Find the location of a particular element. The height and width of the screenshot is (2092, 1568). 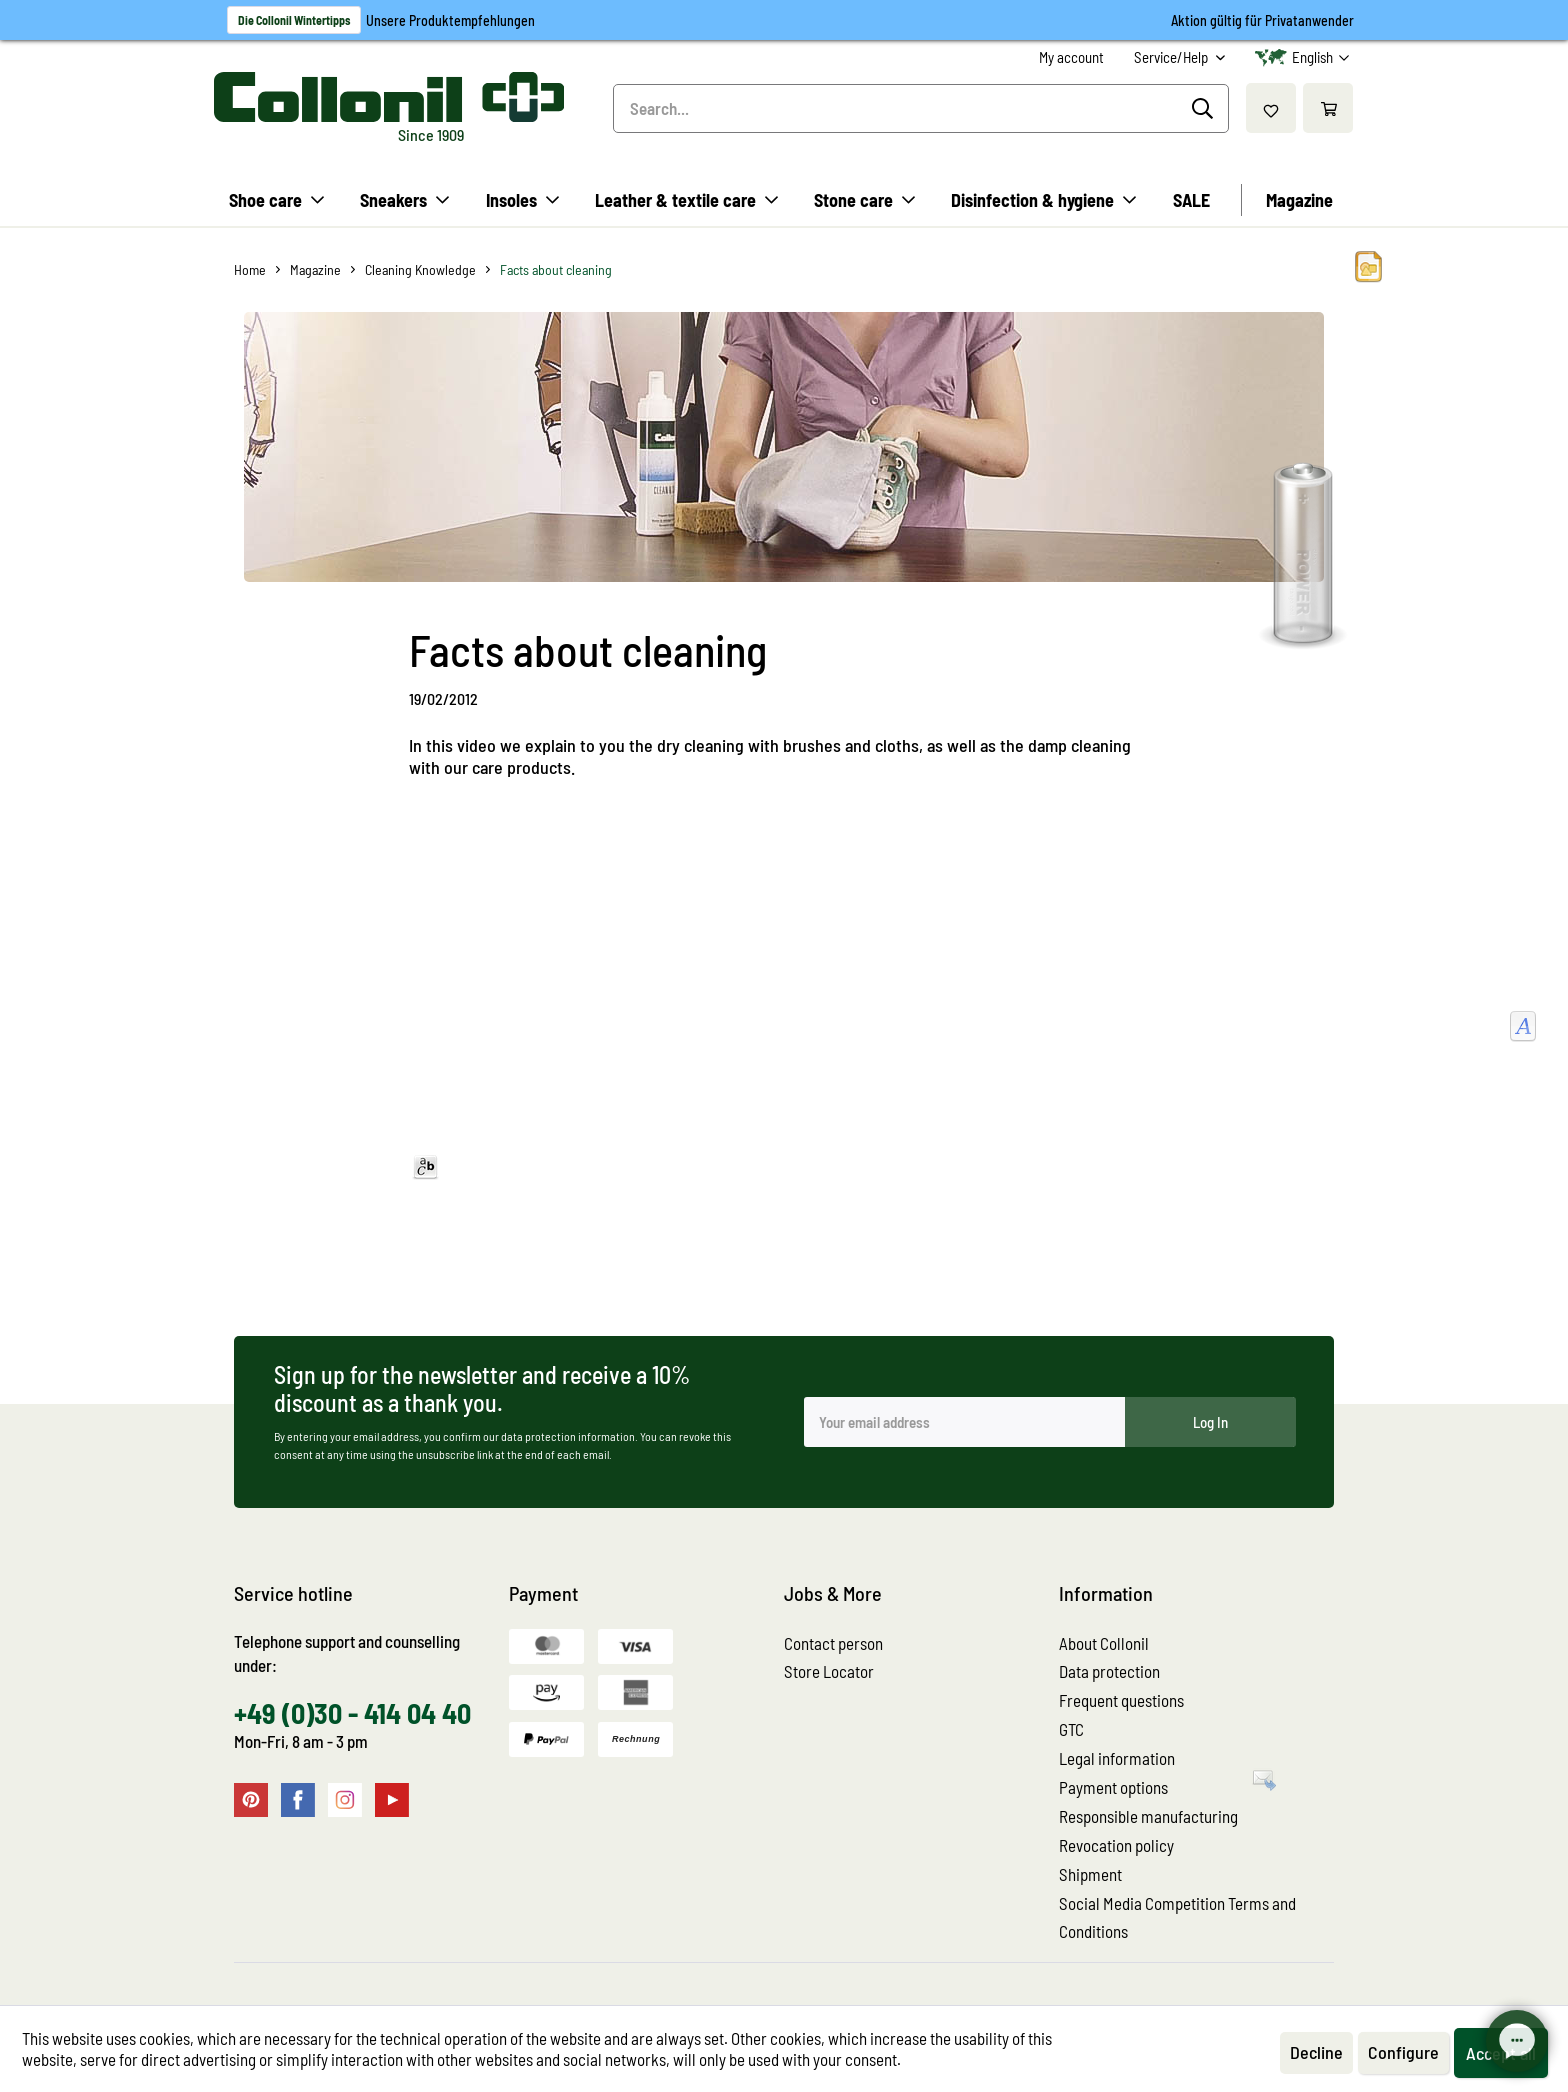

open a vector graphics document is located at coordinates (1368, 266).